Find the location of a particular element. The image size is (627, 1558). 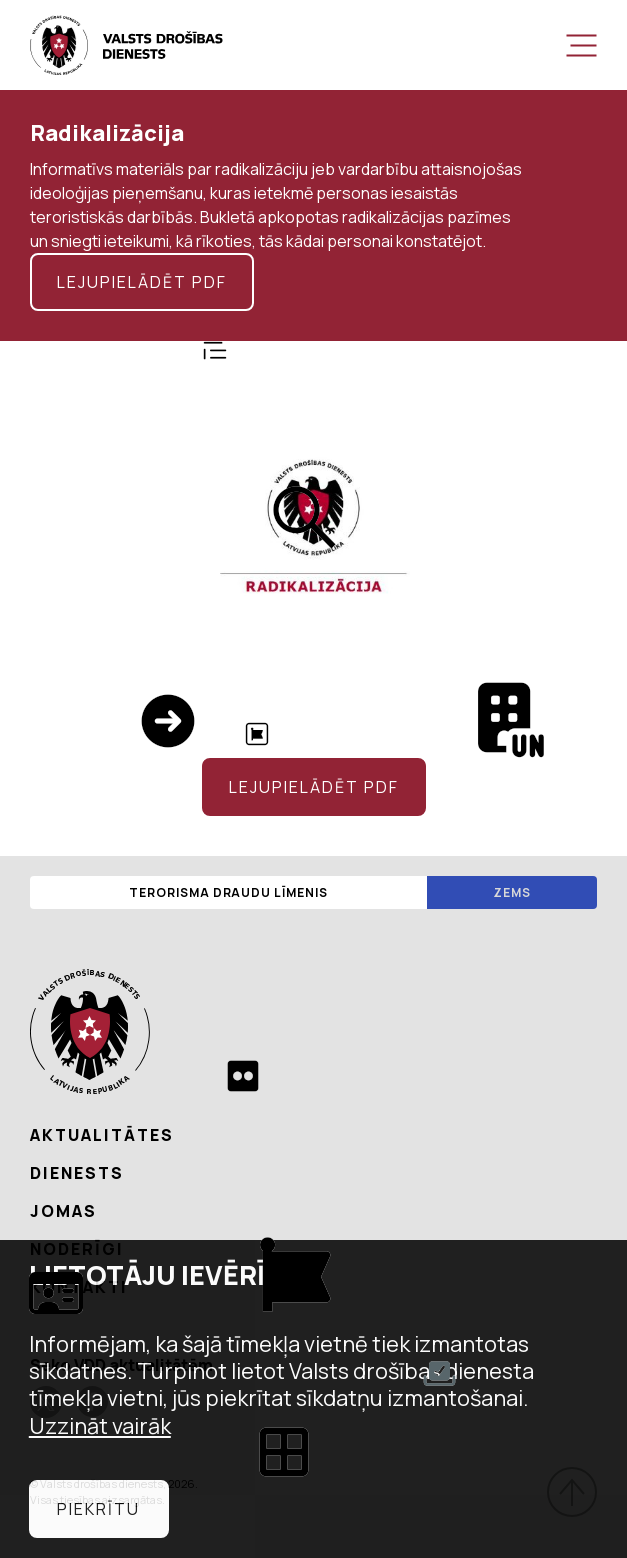

cast a vote or submit approval is located at coordinates (439, 1373).